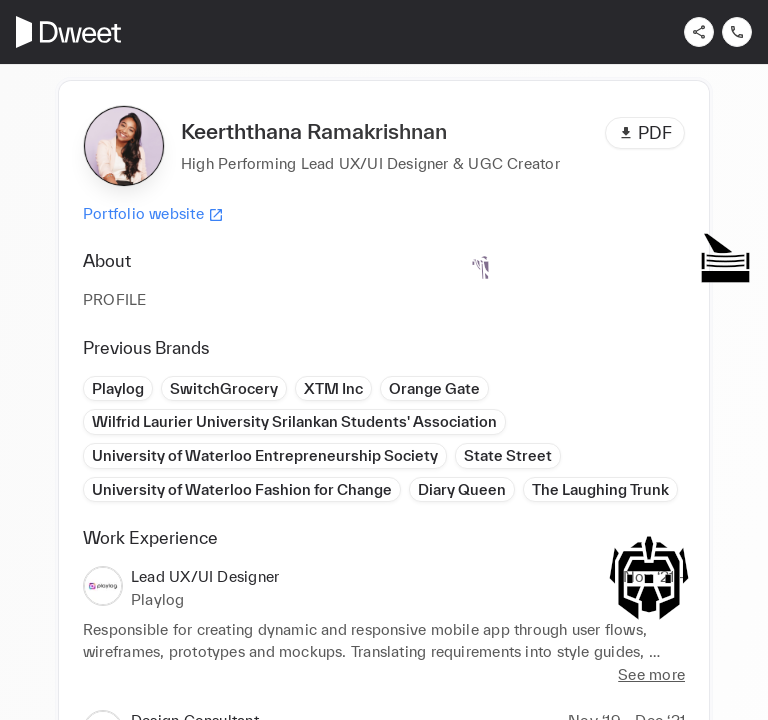  Describe the element at coordinates (725, 258) in the screenshot. I see `access boxing or fighting game mode` at that location.